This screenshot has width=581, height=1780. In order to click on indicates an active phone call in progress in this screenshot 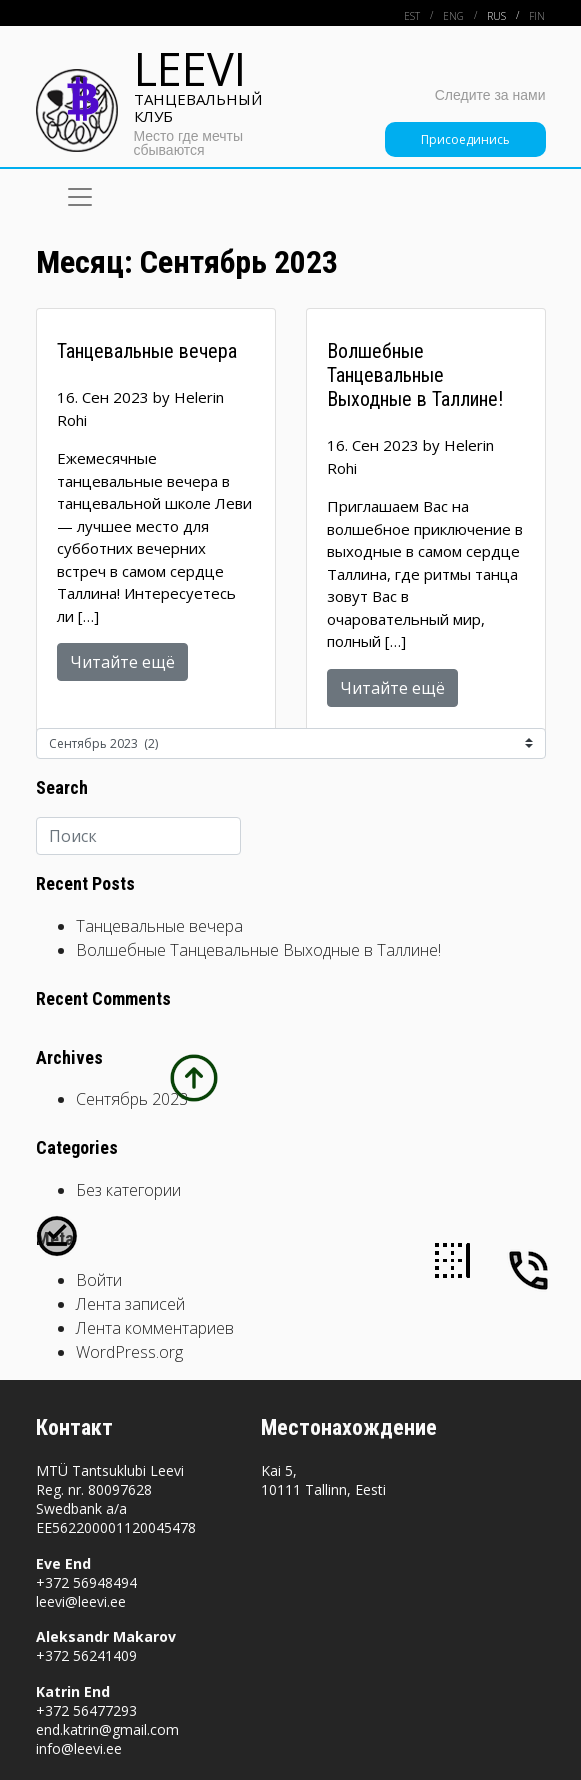, I will do `click(528, 1270)`.